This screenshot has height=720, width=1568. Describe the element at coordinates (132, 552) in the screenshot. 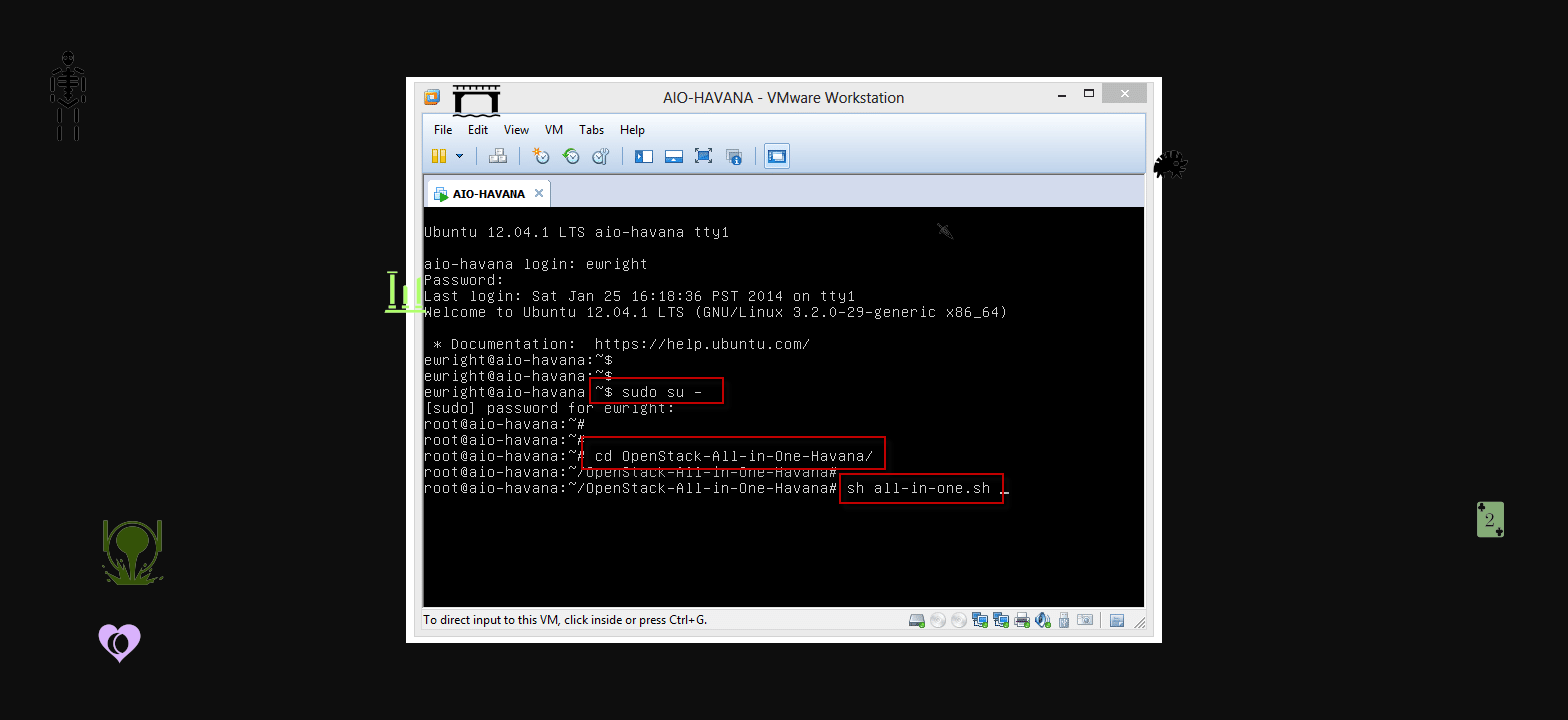

I see `smelting or metalworking process in progress` at that location.